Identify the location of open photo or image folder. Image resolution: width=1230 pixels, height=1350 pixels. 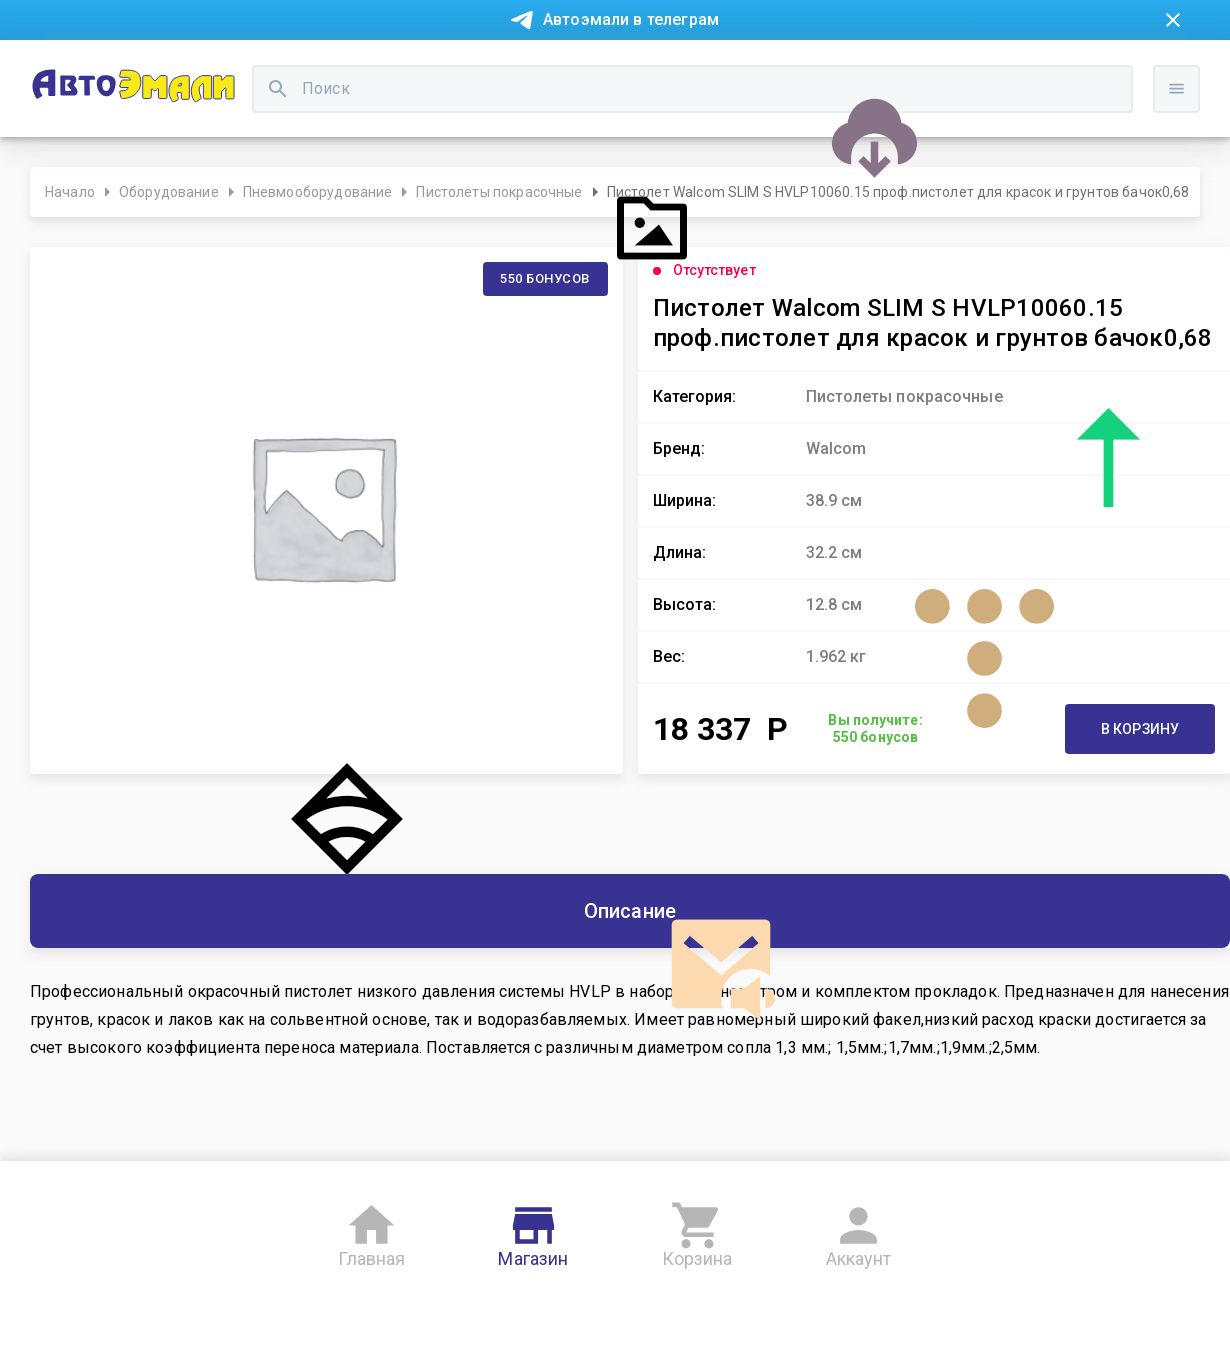
(652, 228).